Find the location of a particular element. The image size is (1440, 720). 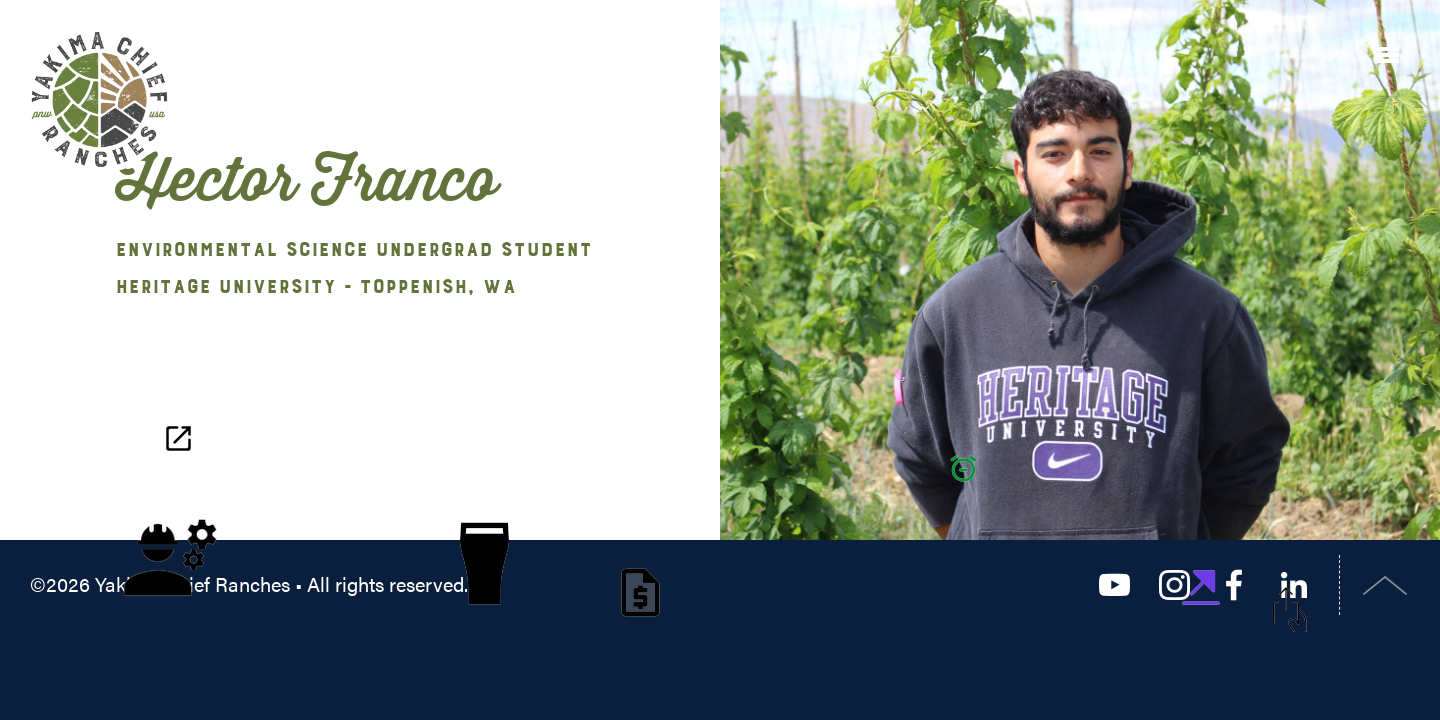

view nearby pubs or bars is located at coordinates (484, 563).